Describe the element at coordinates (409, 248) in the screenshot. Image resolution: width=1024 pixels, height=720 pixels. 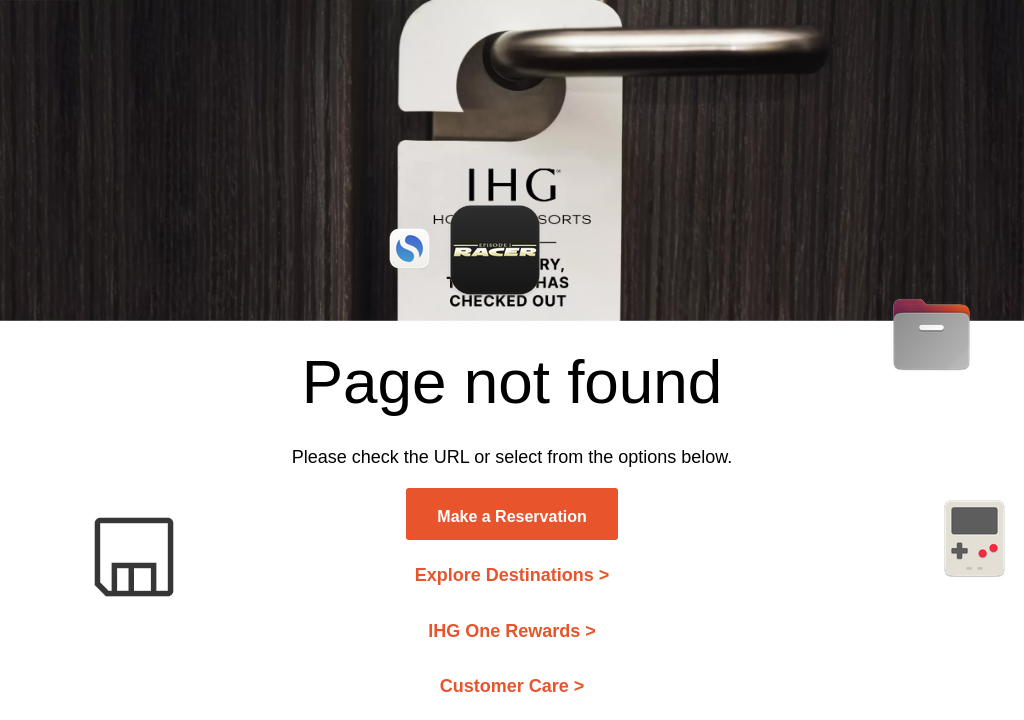
I see `open simplenote app` at that location.